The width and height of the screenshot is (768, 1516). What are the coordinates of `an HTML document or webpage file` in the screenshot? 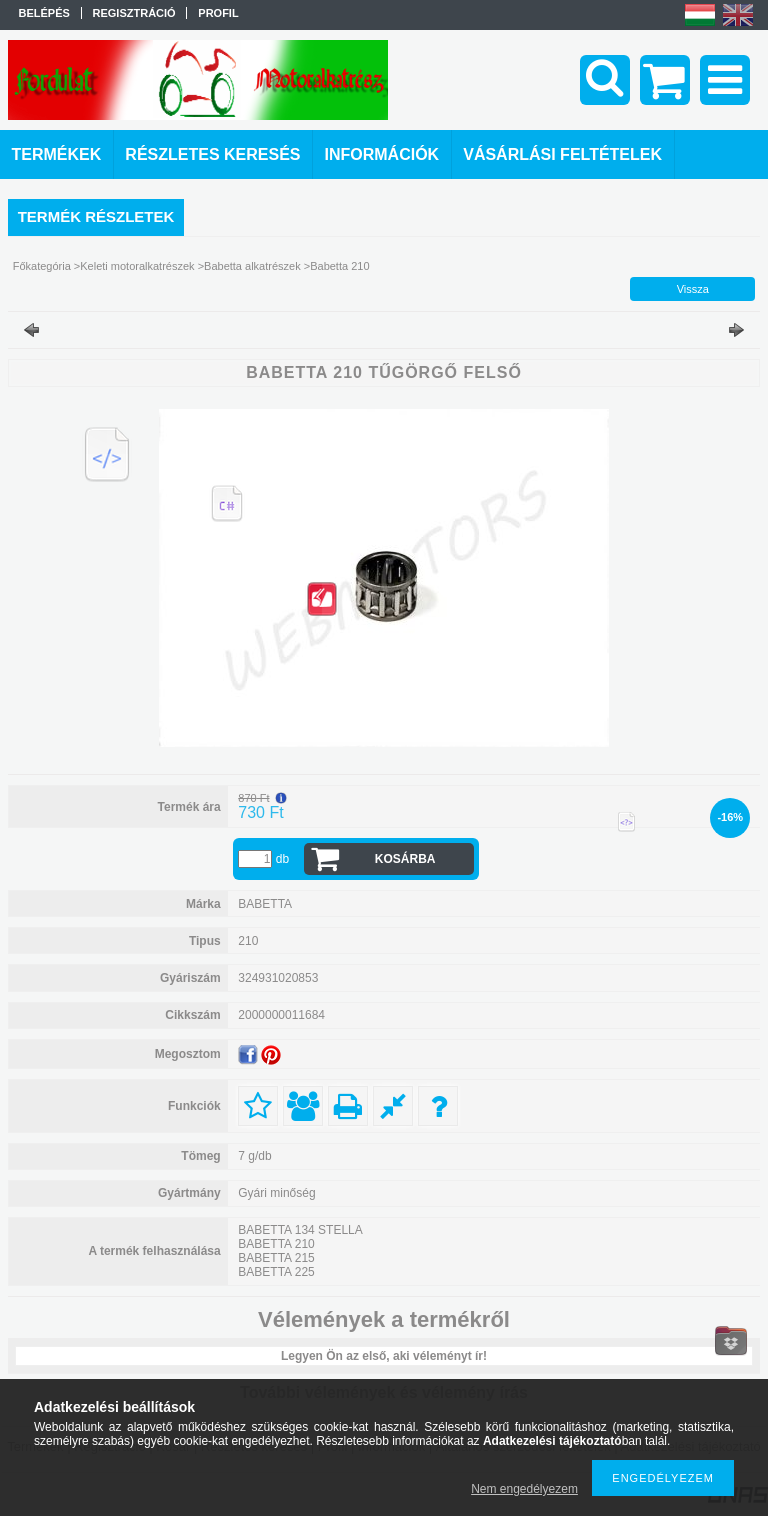 It's located at (107, 454).